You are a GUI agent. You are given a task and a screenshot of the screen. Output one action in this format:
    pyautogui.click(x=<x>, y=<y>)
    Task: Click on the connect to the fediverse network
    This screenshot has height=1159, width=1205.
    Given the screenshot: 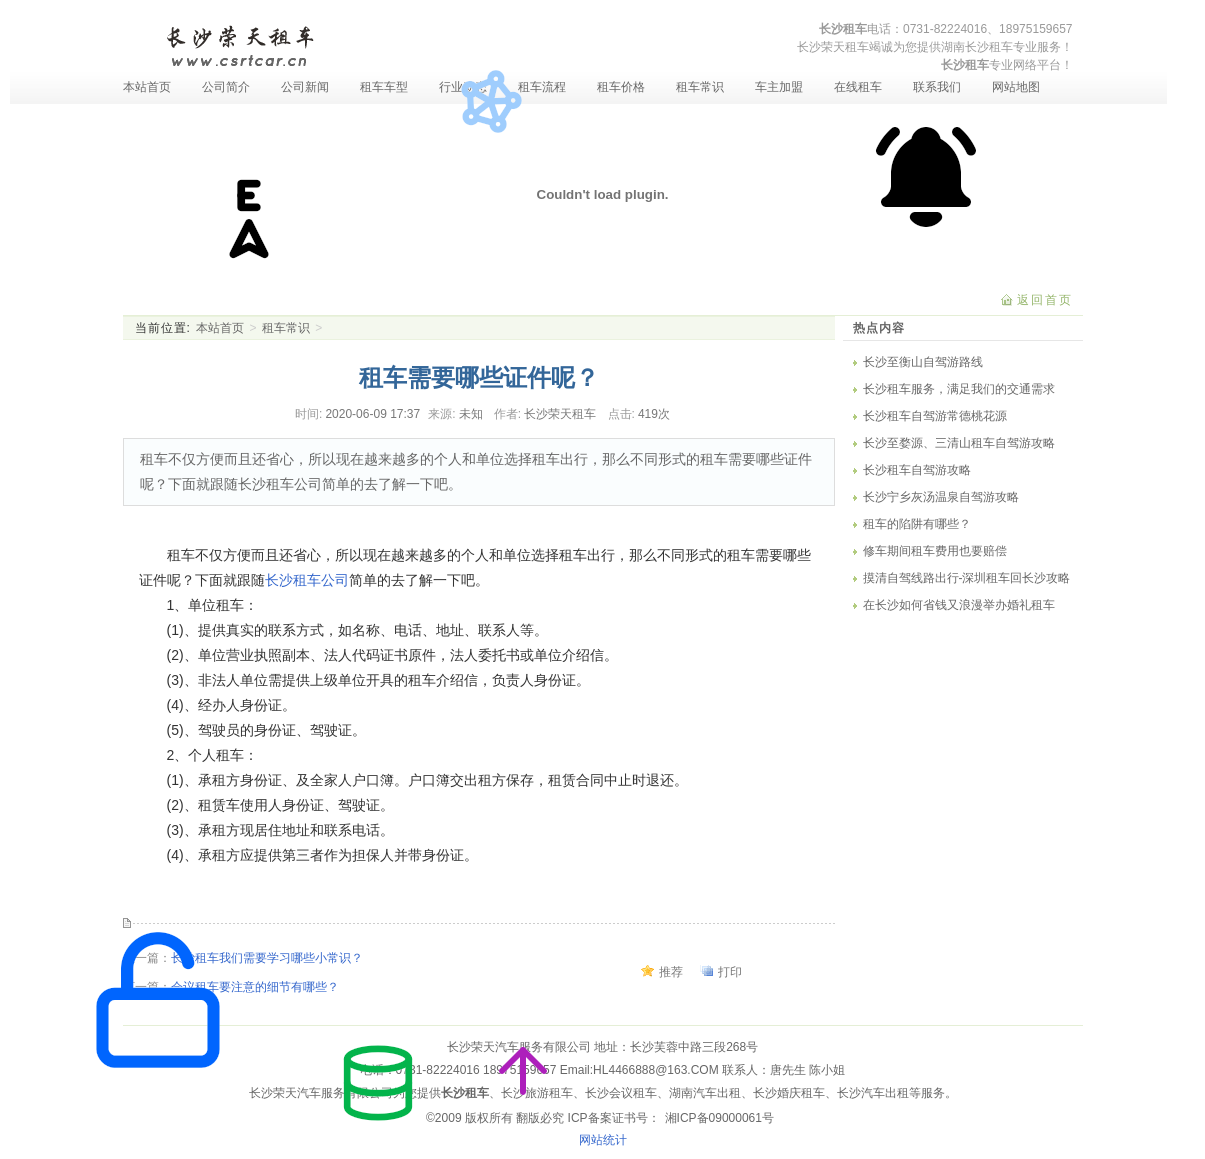 What is the action you would take?
    pyautogui.click(x=490, y=101)
    